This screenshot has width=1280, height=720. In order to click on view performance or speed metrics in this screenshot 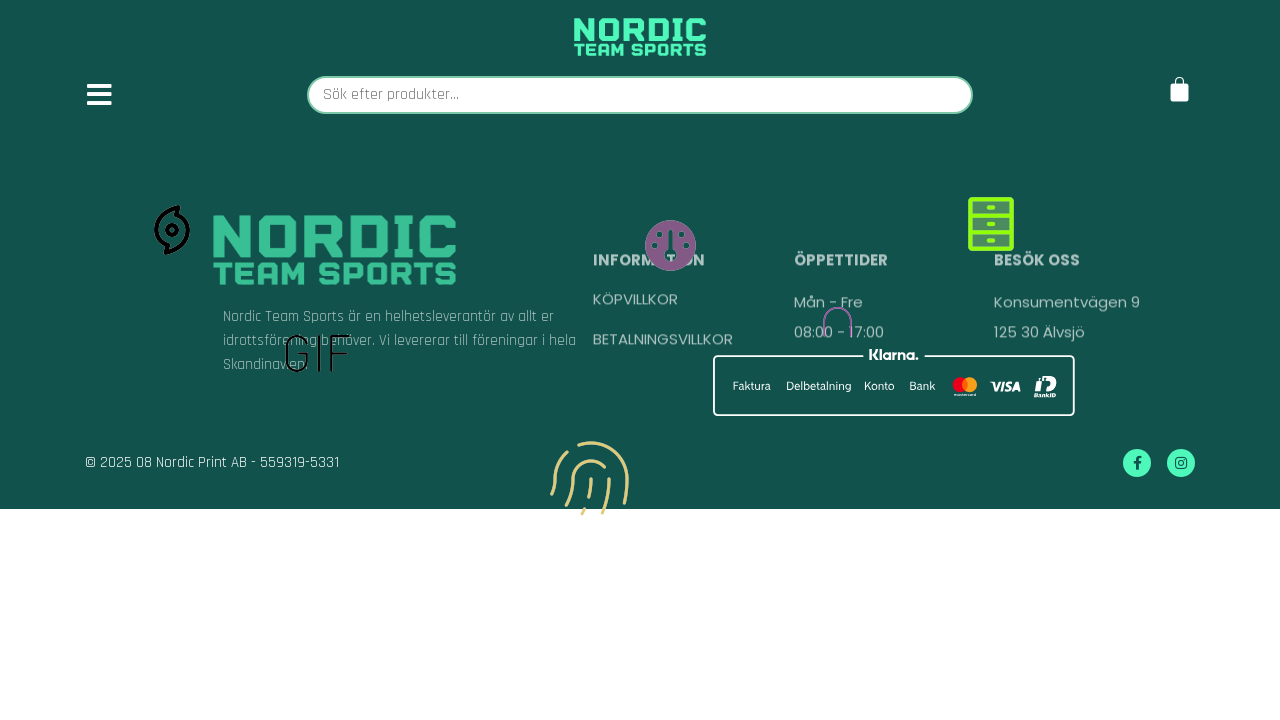, I will do `click(670, 245)`.